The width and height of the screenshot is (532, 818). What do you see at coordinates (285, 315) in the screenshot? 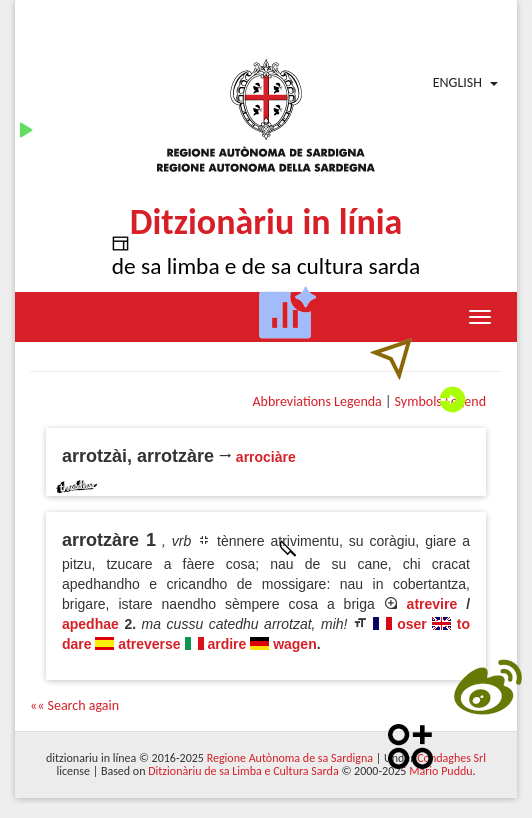
I see `view AI-powered analytics dashboard` at bounding box center [285, 315].